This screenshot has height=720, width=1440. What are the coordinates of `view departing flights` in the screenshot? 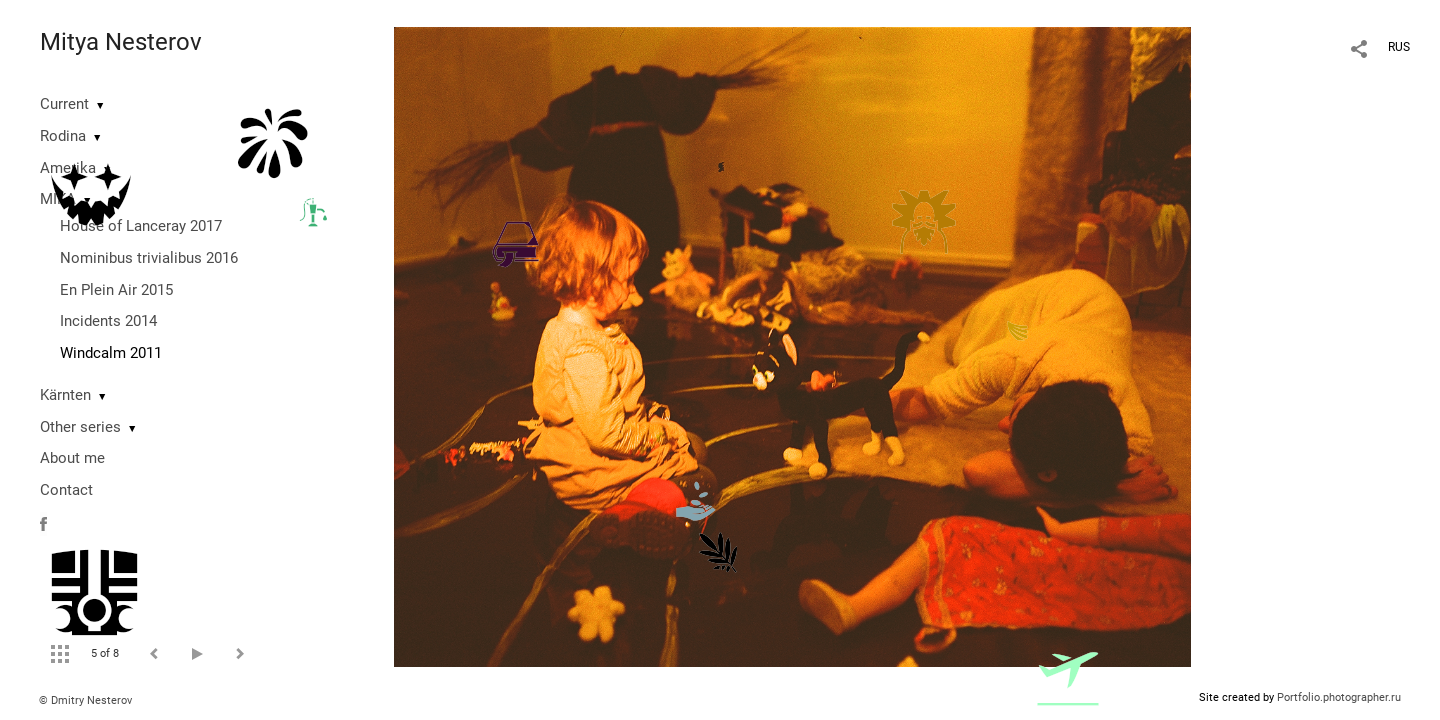 It's located at (1068, 678).